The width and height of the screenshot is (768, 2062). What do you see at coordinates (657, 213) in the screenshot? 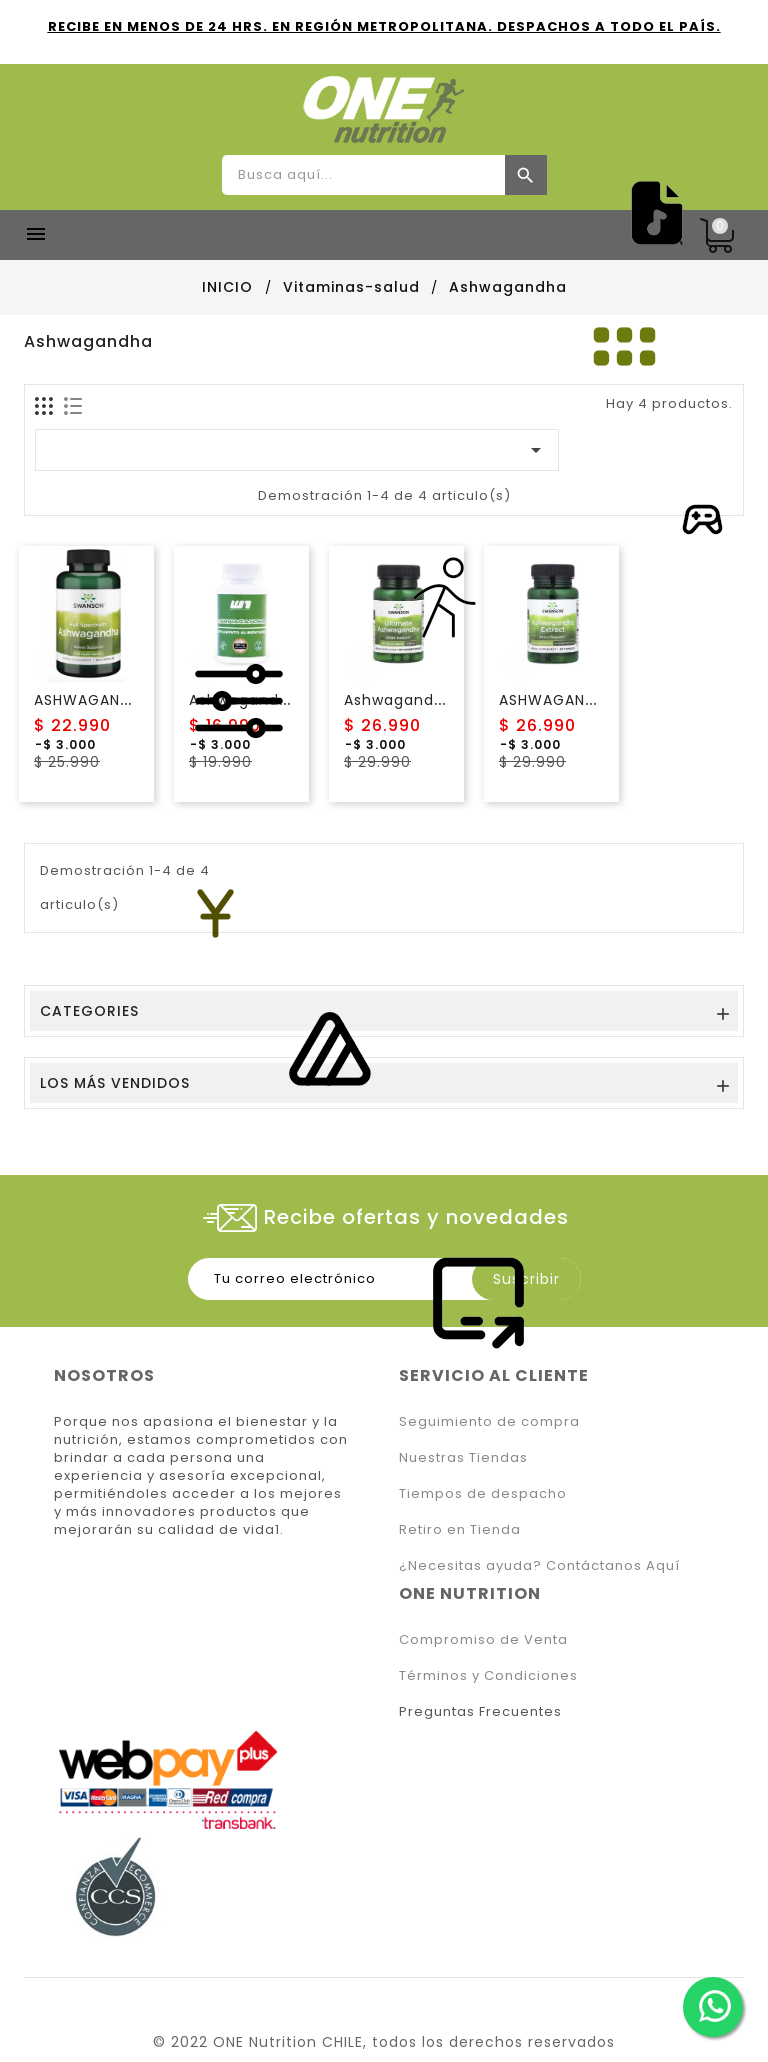
I see `open an audio or music file` at bounding box center [657, 213].